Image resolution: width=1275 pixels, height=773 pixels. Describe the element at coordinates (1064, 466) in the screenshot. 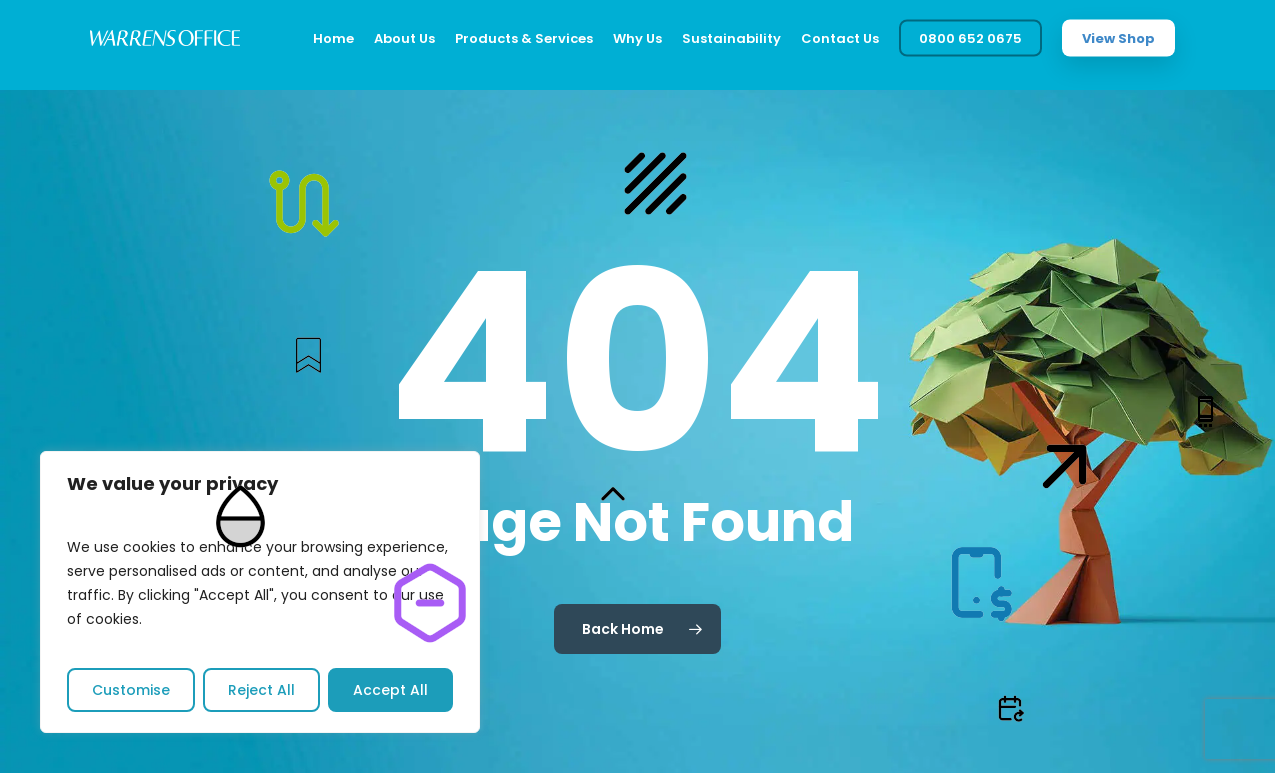

I see `open link in new tab or window` at that location.